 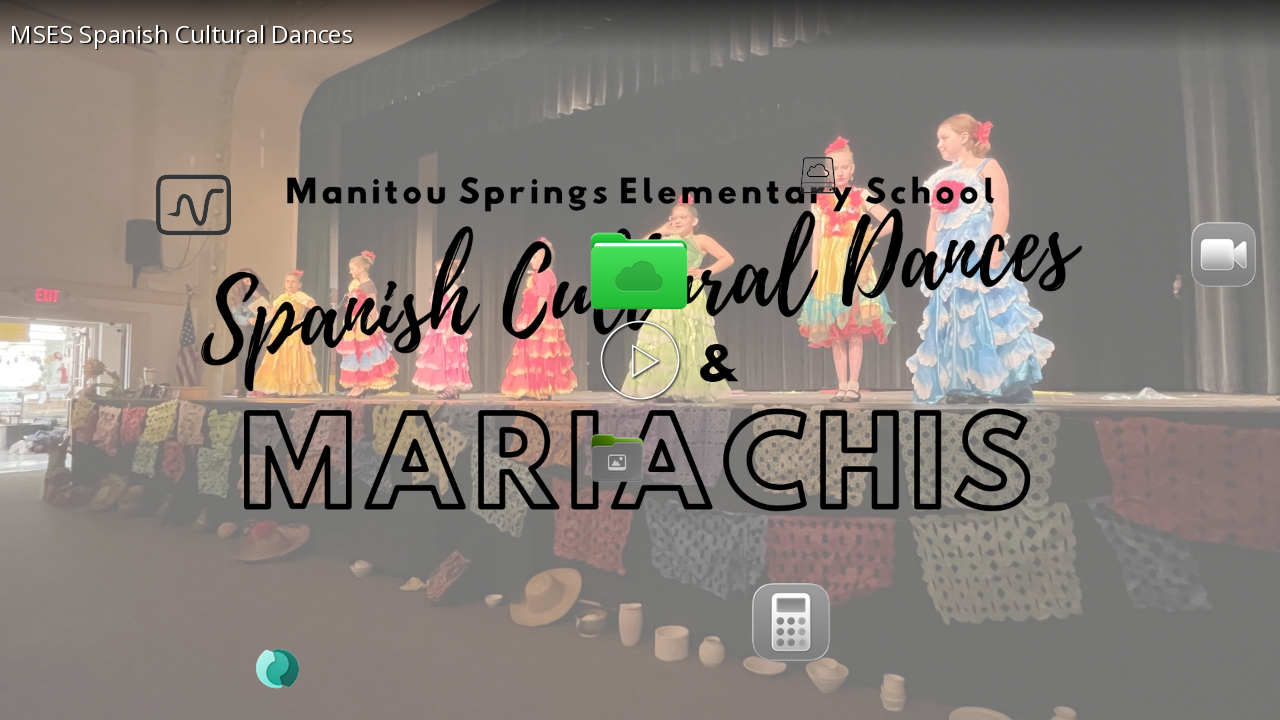 I want to click on view system resource usage and performance metrics, so click(x=193, y=202).